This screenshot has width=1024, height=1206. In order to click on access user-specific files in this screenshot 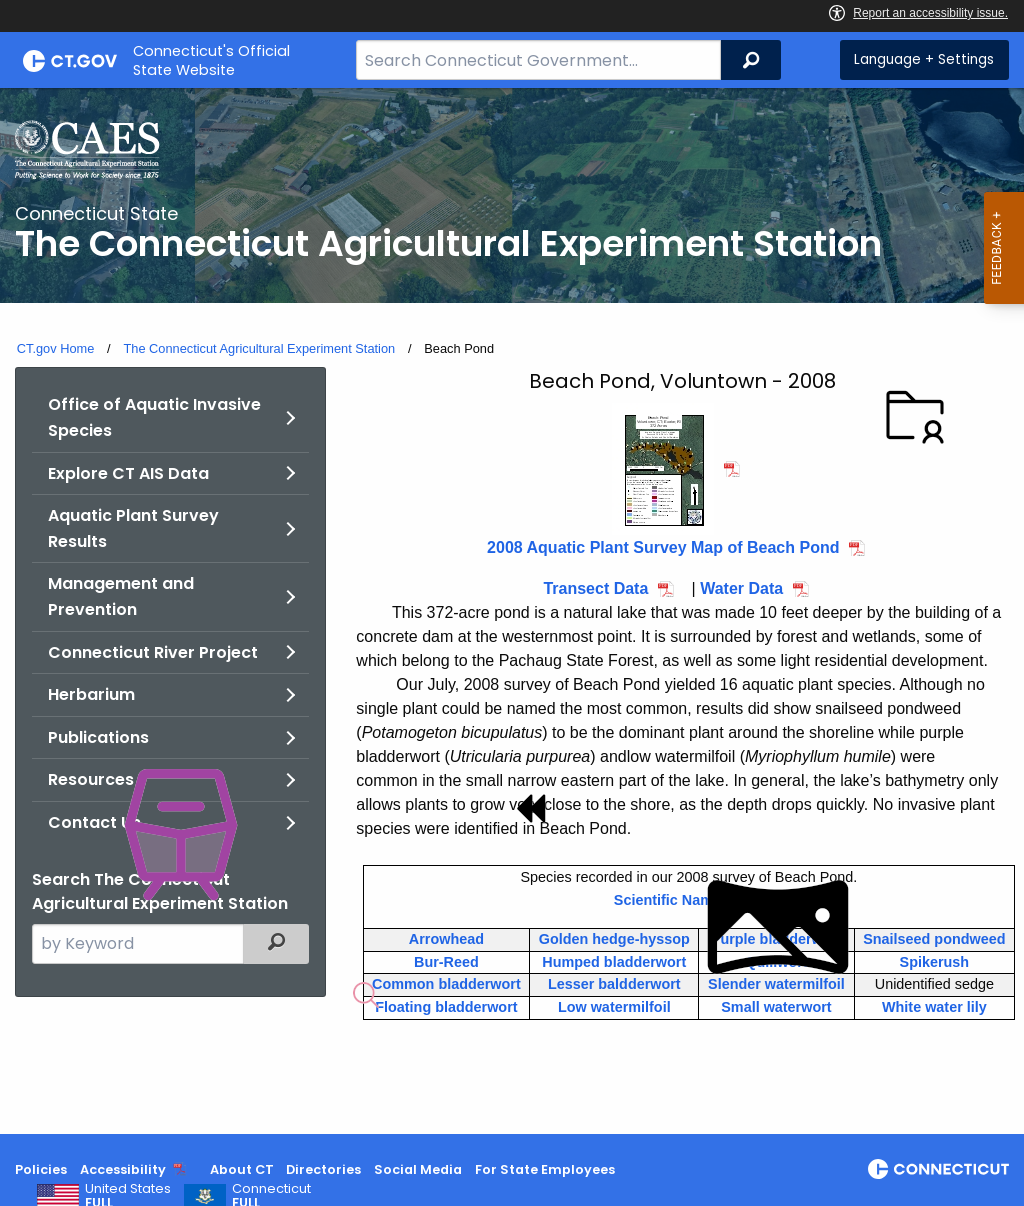, I will do `click(915, 415)`.